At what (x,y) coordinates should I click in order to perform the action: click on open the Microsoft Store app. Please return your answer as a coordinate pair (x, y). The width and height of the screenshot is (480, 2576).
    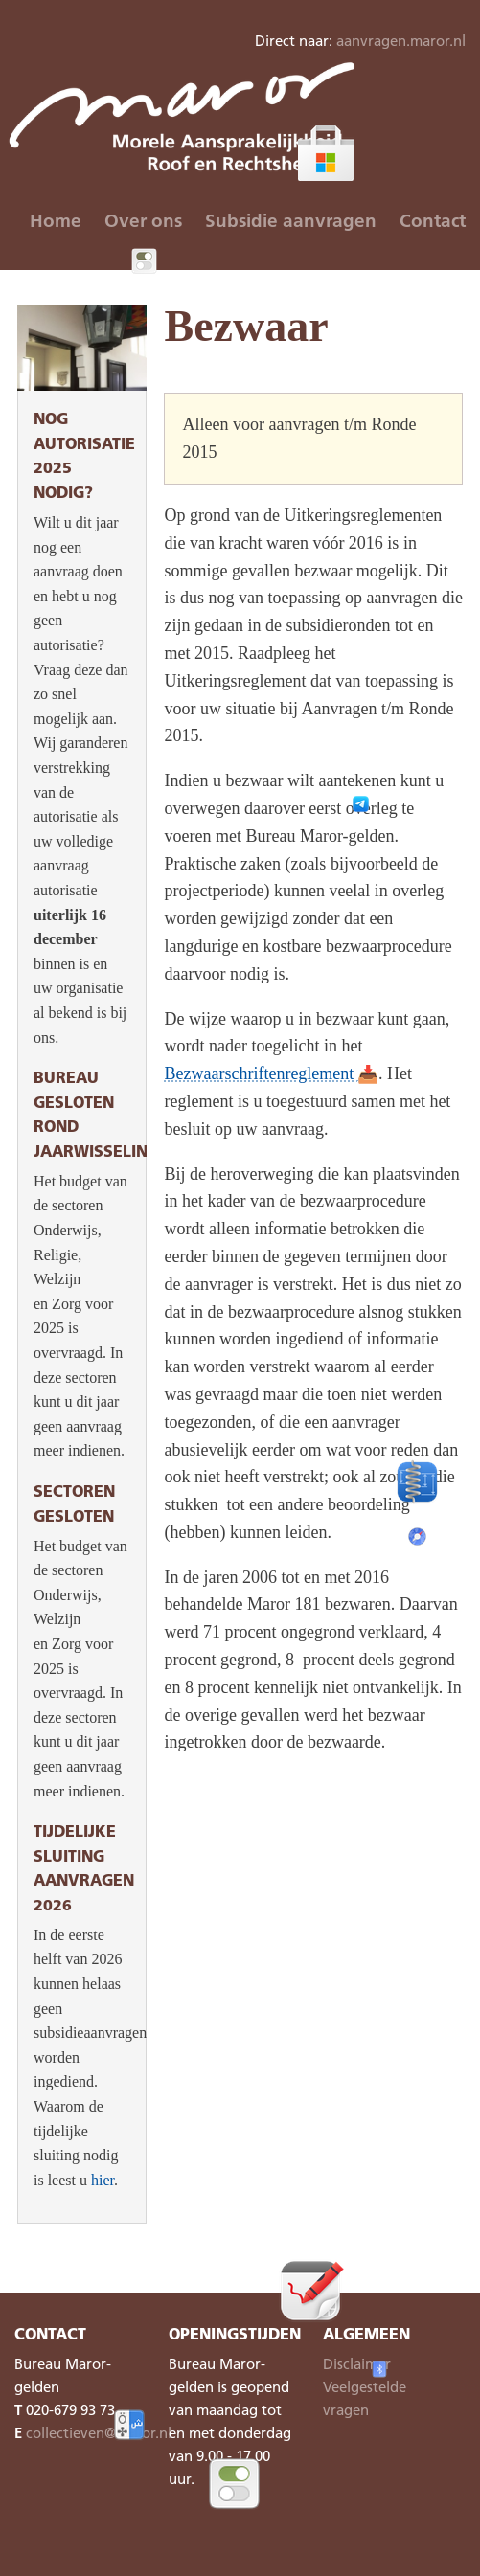
    Looking at the image, I should click on (326, 153).